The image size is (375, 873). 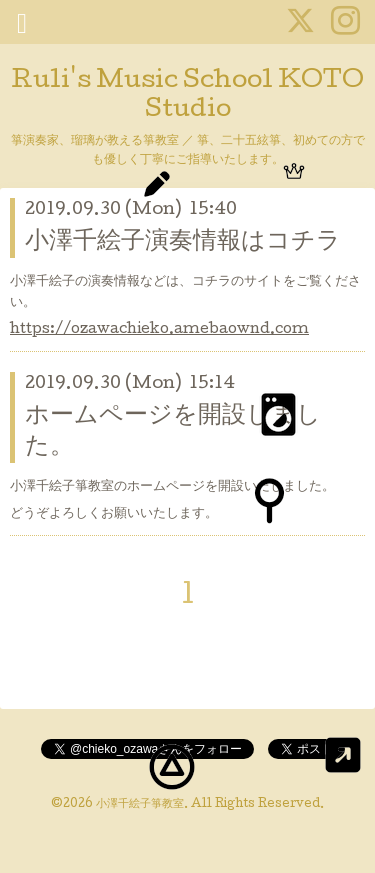 I want to click on indicates gender-neutral or non-binary option, so click(x=269, y=499).